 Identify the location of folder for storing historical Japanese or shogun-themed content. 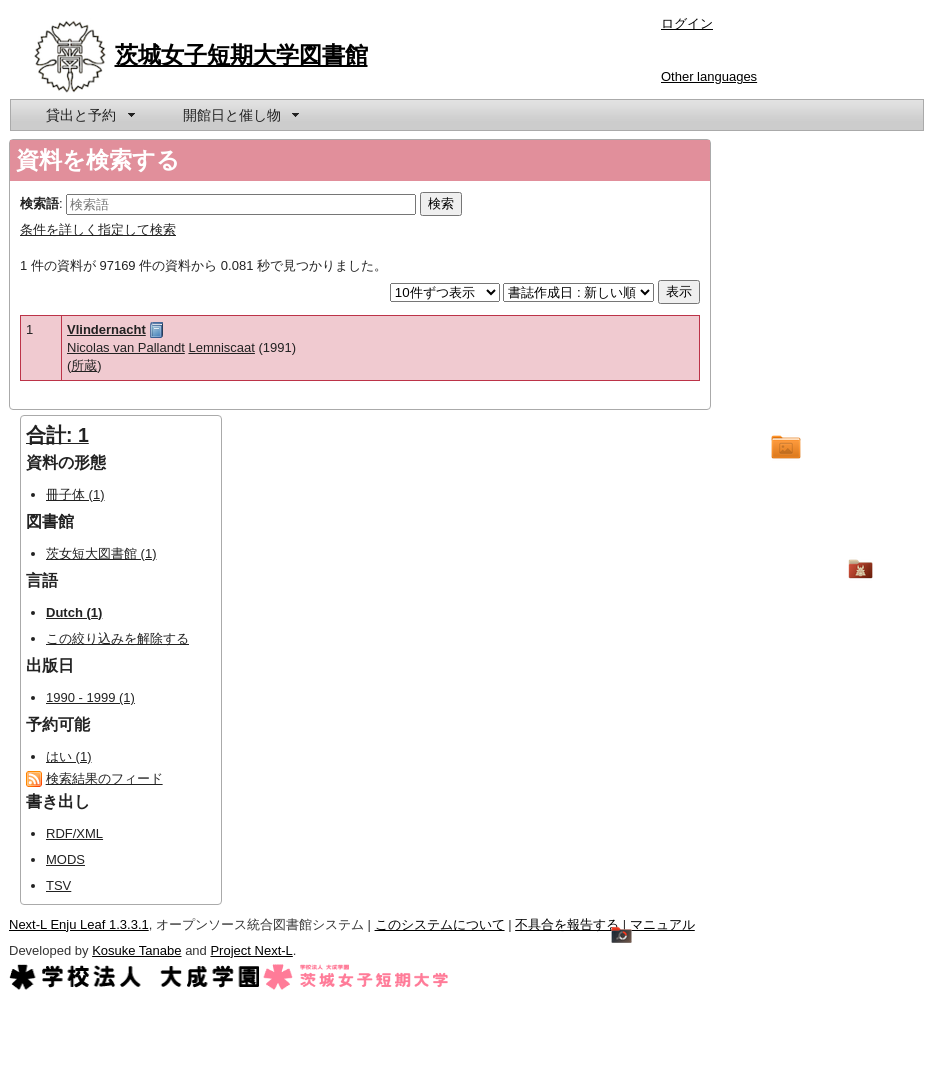
(860, 569).